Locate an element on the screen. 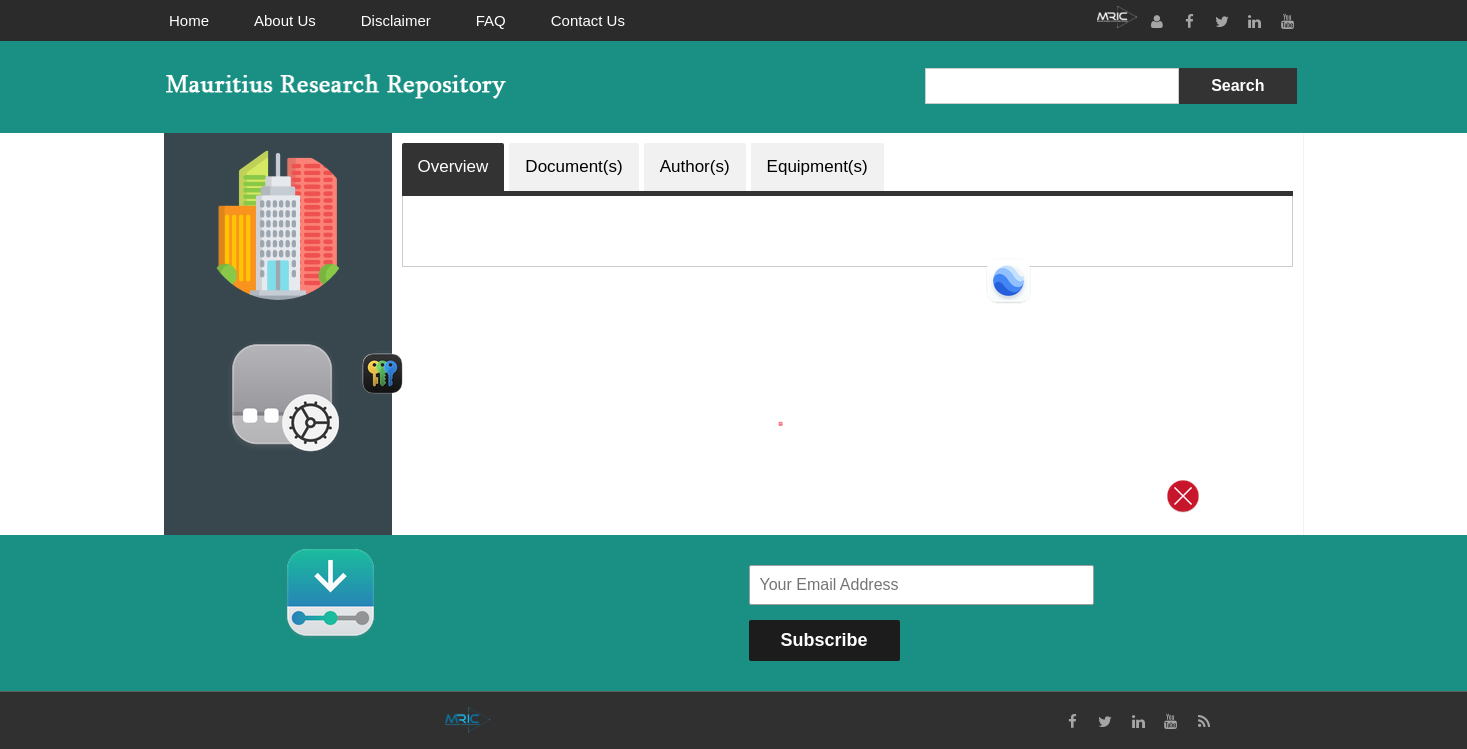 The height and width of the screenshot is (749, 1467). open sound and audio preferences is located at coordinates (754, 388).